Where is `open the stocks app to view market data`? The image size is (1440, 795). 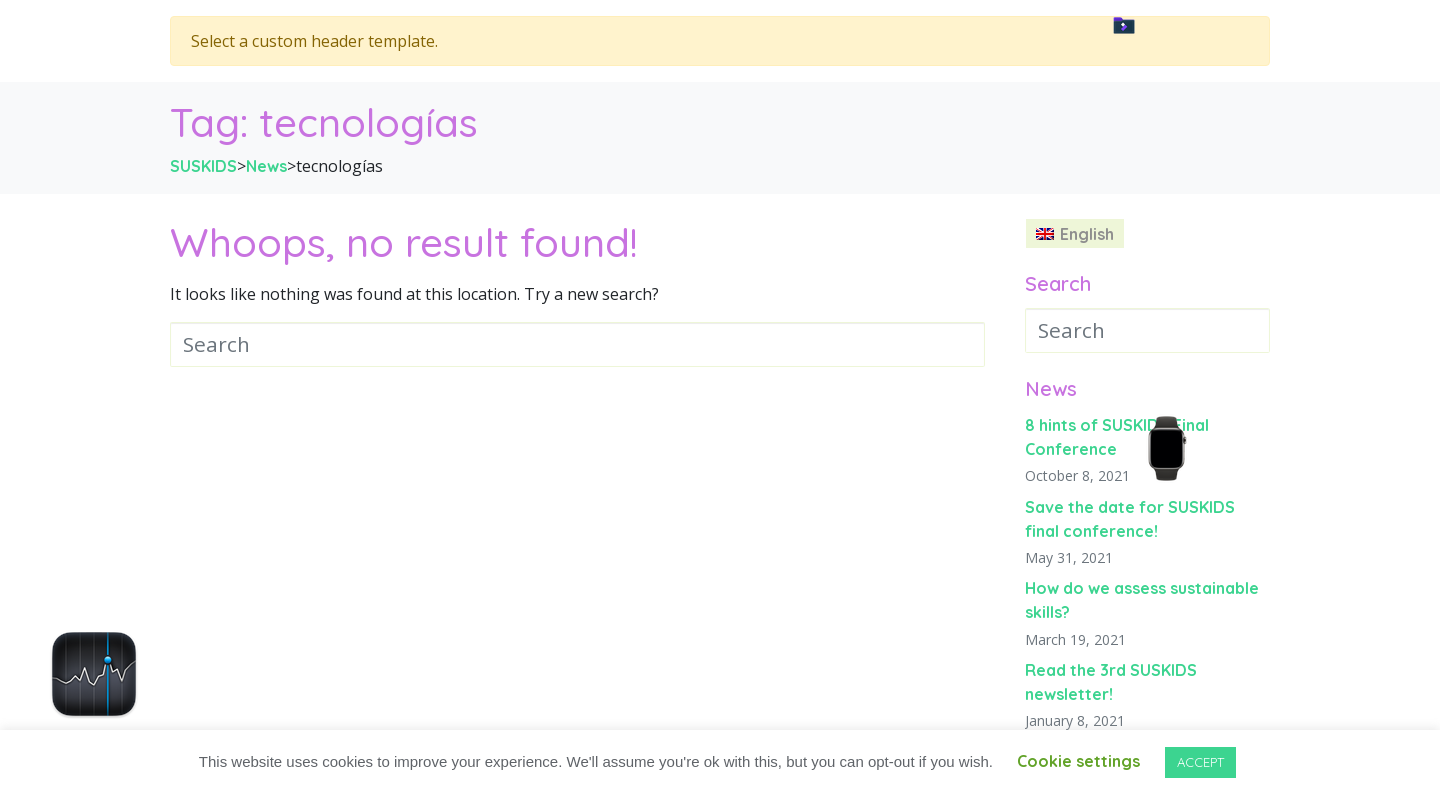
open the stocks app to view market data is located at coordinates (94, 674).